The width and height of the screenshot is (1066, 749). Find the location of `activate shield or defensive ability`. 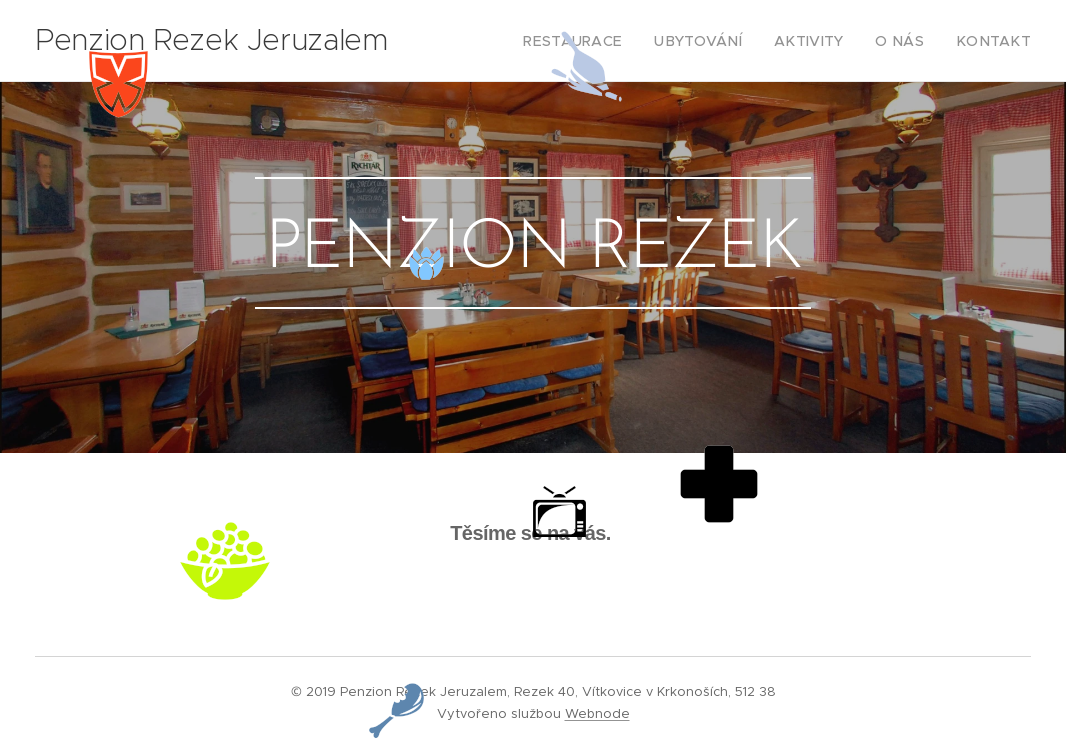

activate shield or defensive ability is located at coordinates (119, 84).